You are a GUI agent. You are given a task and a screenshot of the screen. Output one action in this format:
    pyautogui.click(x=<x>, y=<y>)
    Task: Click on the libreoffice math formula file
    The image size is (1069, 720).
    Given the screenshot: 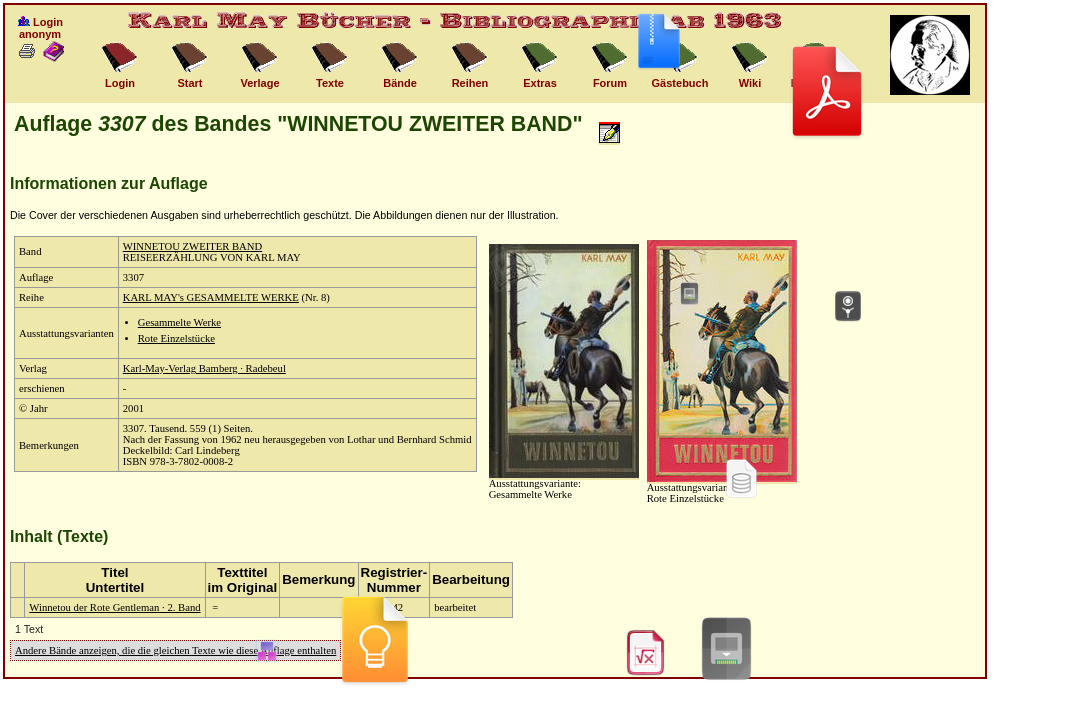 What is the action you would take?
    pyautogui.click(x=645, y=652)
    